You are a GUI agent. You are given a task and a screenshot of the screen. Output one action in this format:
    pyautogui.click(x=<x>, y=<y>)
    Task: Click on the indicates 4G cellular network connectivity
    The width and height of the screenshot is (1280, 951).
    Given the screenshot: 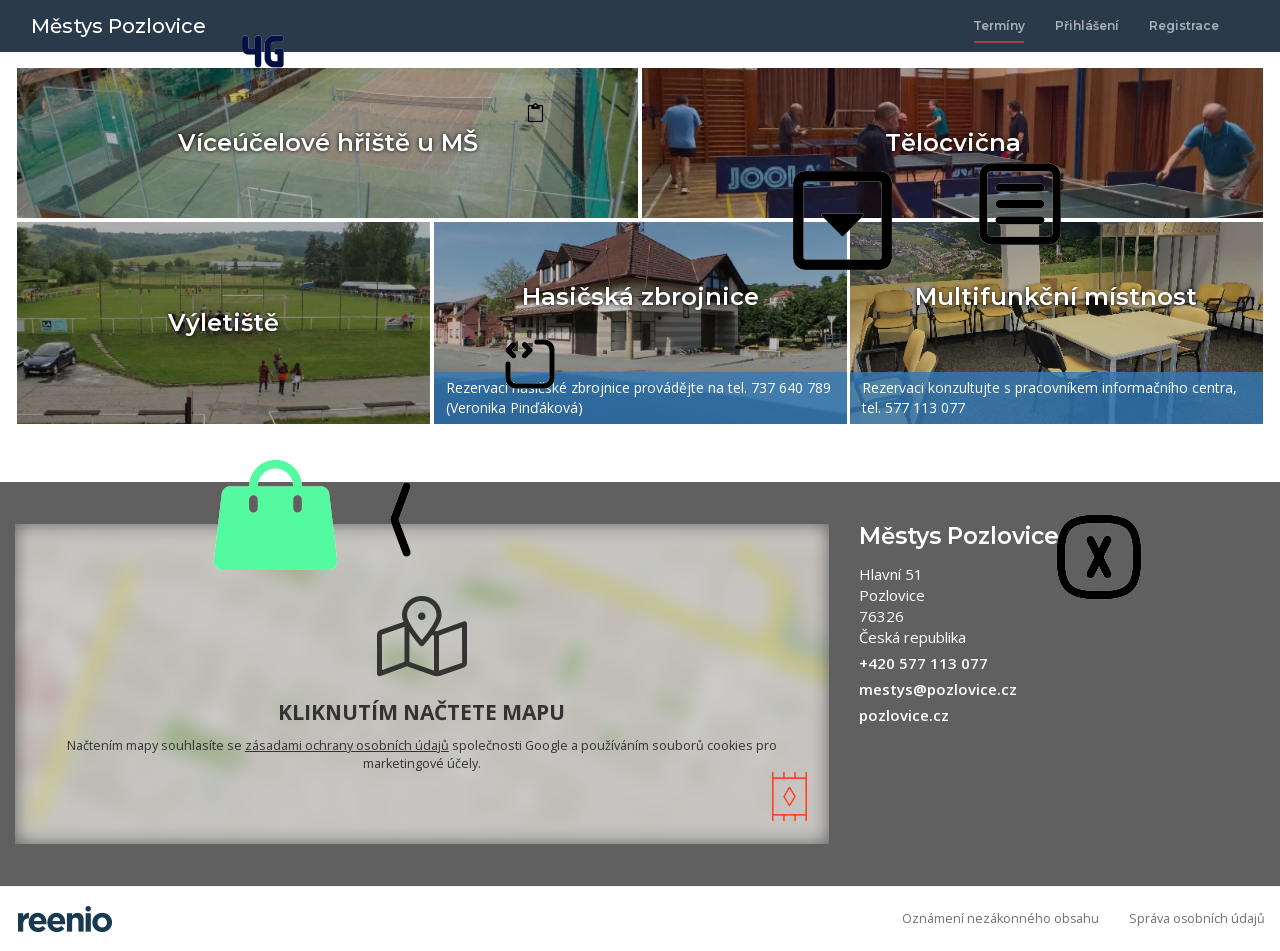 What is the action you would take?
    pyautogui.click(x=264, y=51)
    